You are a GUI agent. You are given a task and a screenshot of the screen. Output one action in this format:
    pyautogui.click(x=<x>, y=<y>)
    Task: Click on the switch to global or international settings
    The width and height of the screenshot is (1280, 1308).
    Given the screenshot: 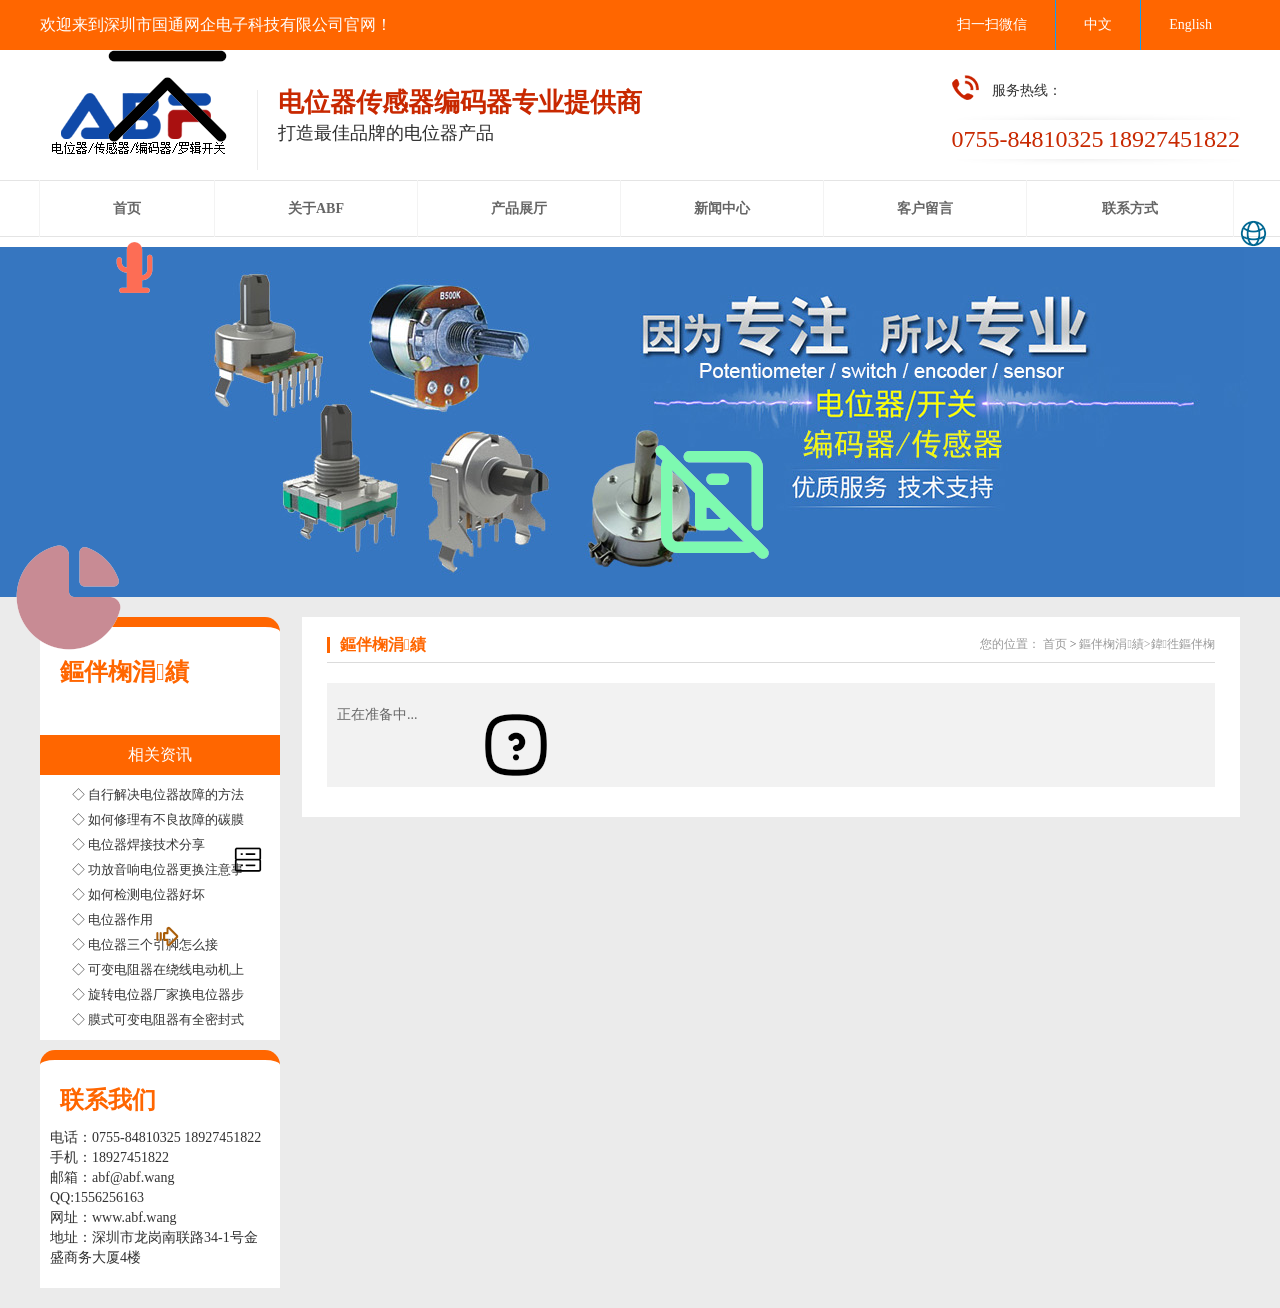 What is the action you would take?
    pyautogui.click(x=1253, y=233)
    